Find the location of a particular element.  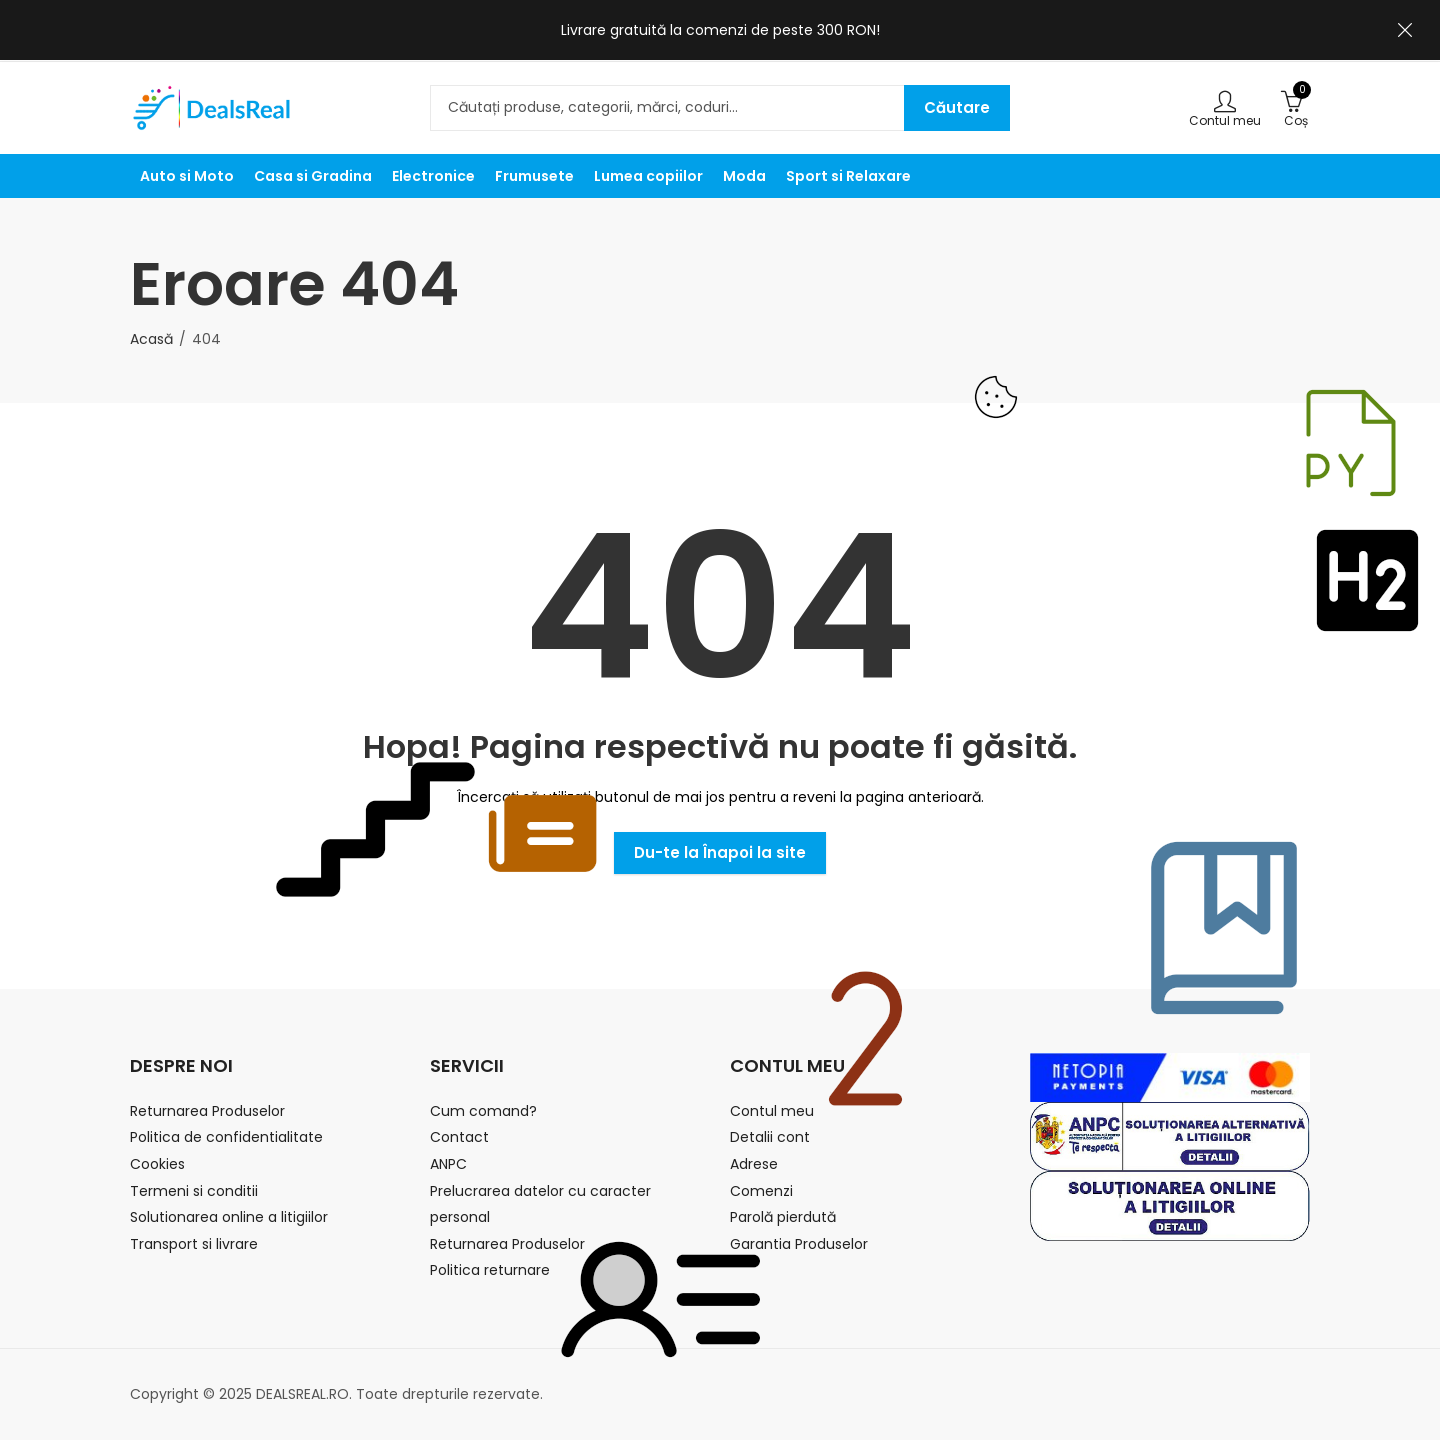

manage cookie preferences and privacy settings is located at coordinates (996, 397).